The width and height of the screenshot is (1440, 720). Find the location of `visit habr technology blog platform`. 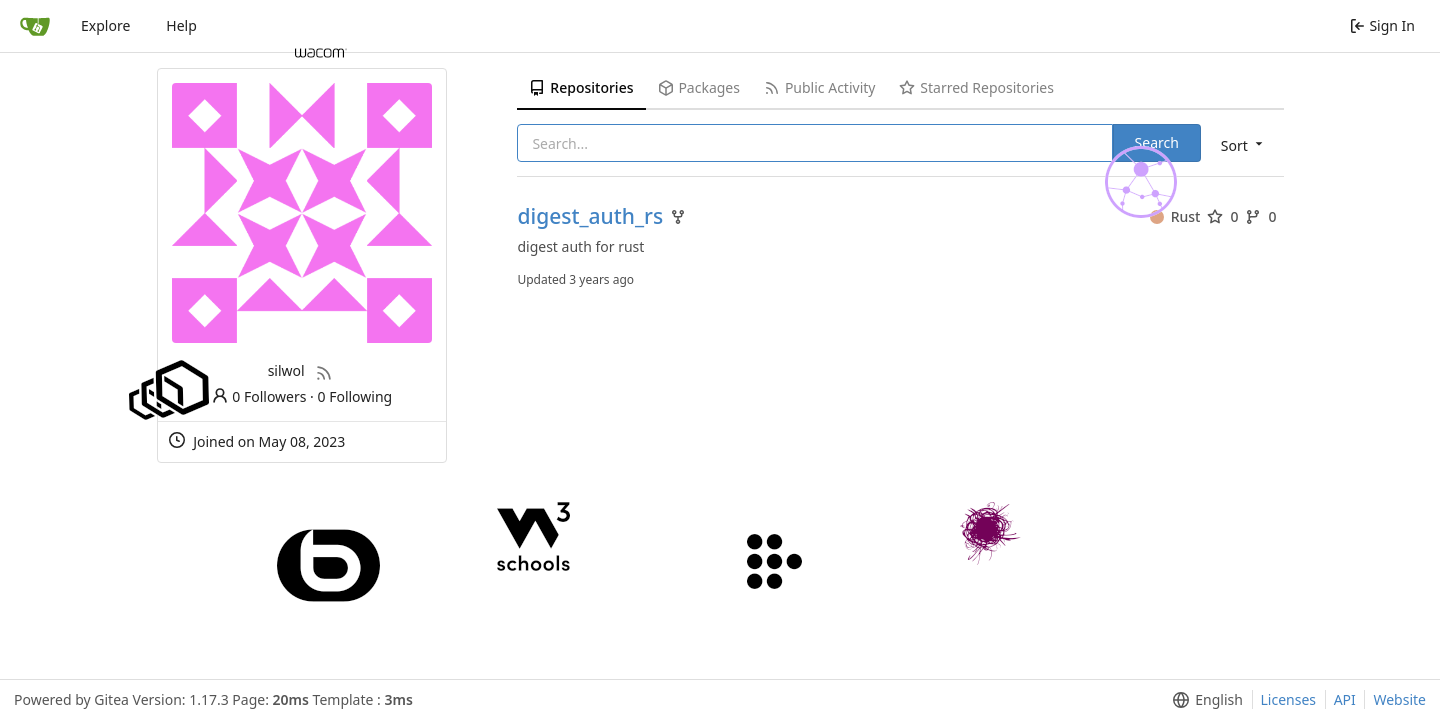

visit habr technology blog platform is located at coordinates (990, 533).